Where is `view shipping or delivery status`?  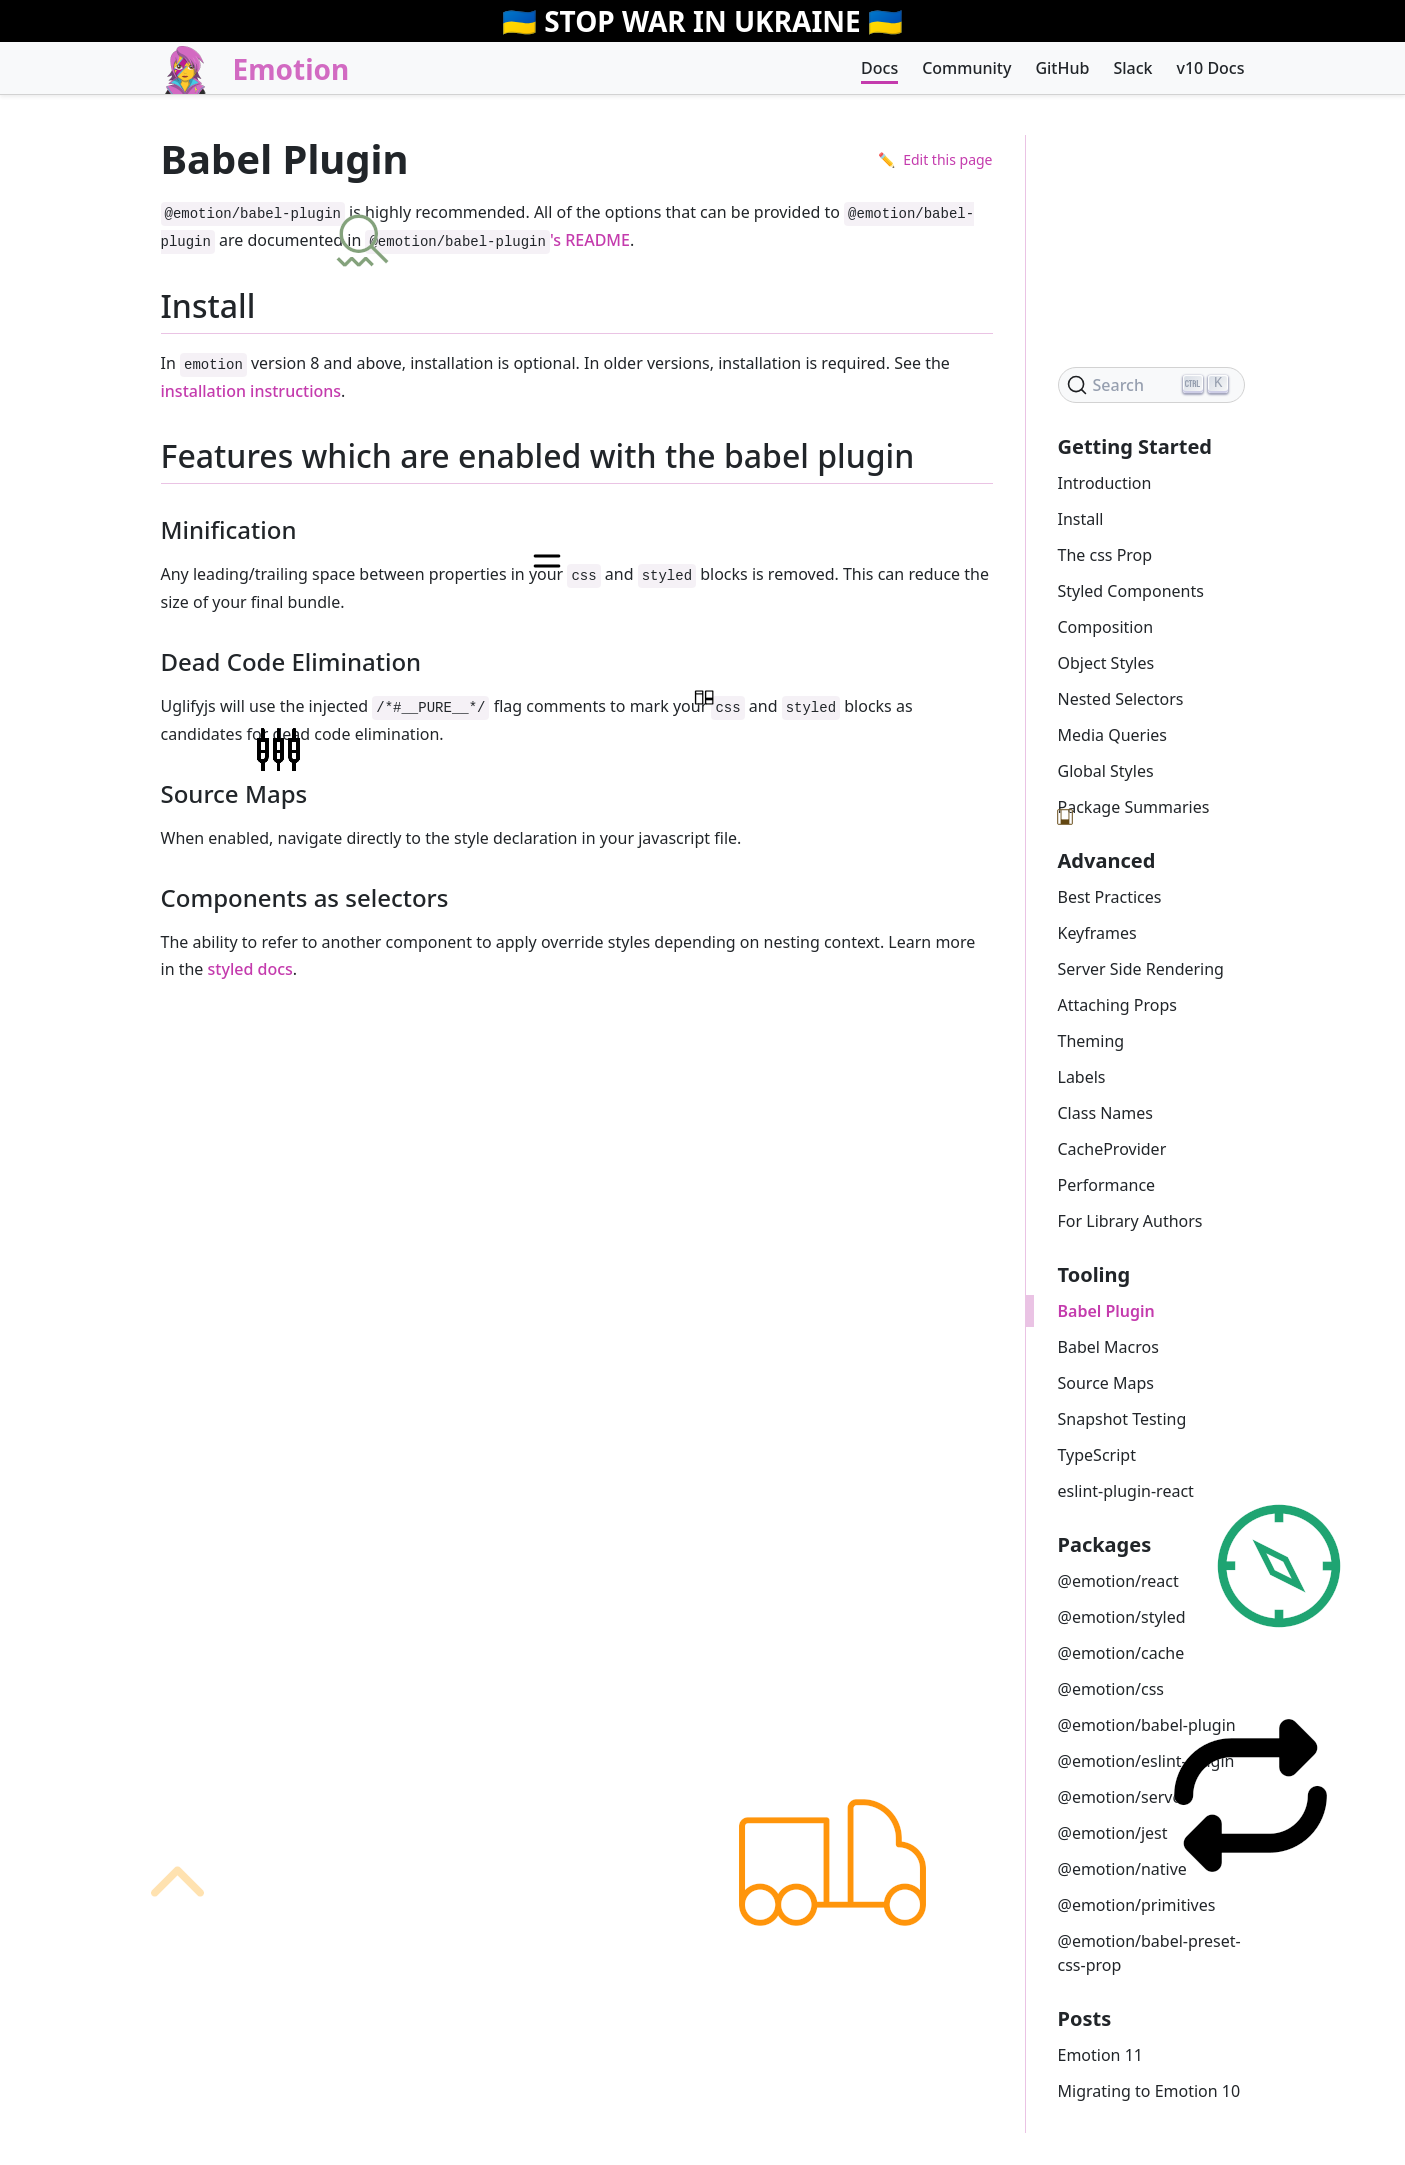
view shipping or delivery status is located at coordinates (832, 1862).